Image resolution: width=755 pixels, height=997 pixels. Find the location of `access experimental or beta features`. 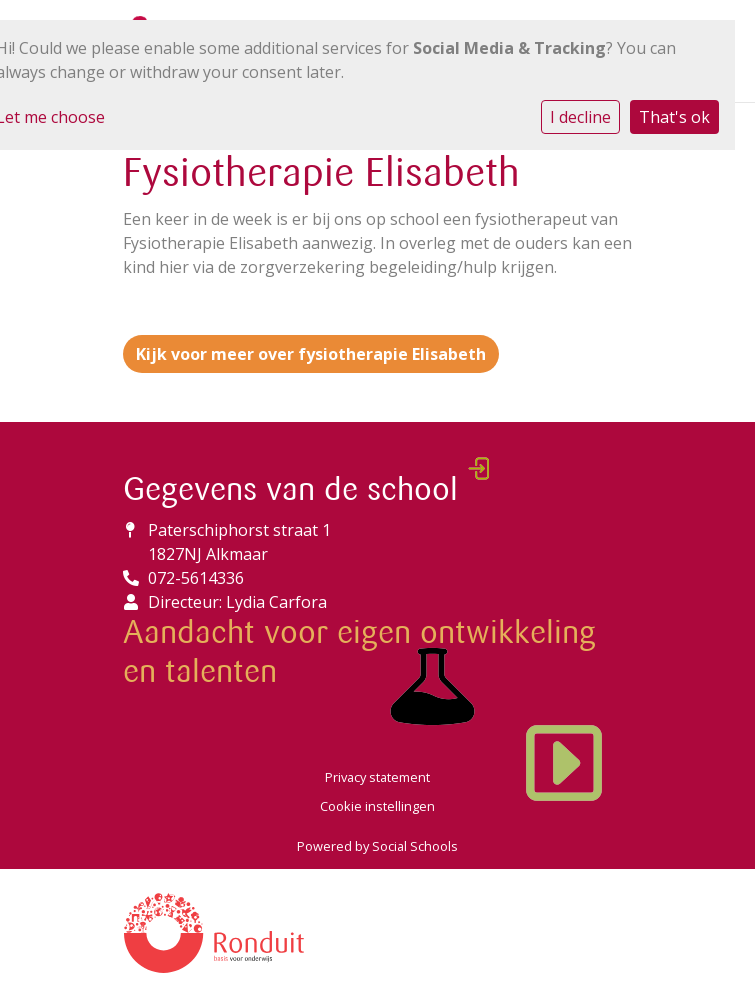

access experimental or beta features is located at coordinates (432, 686).